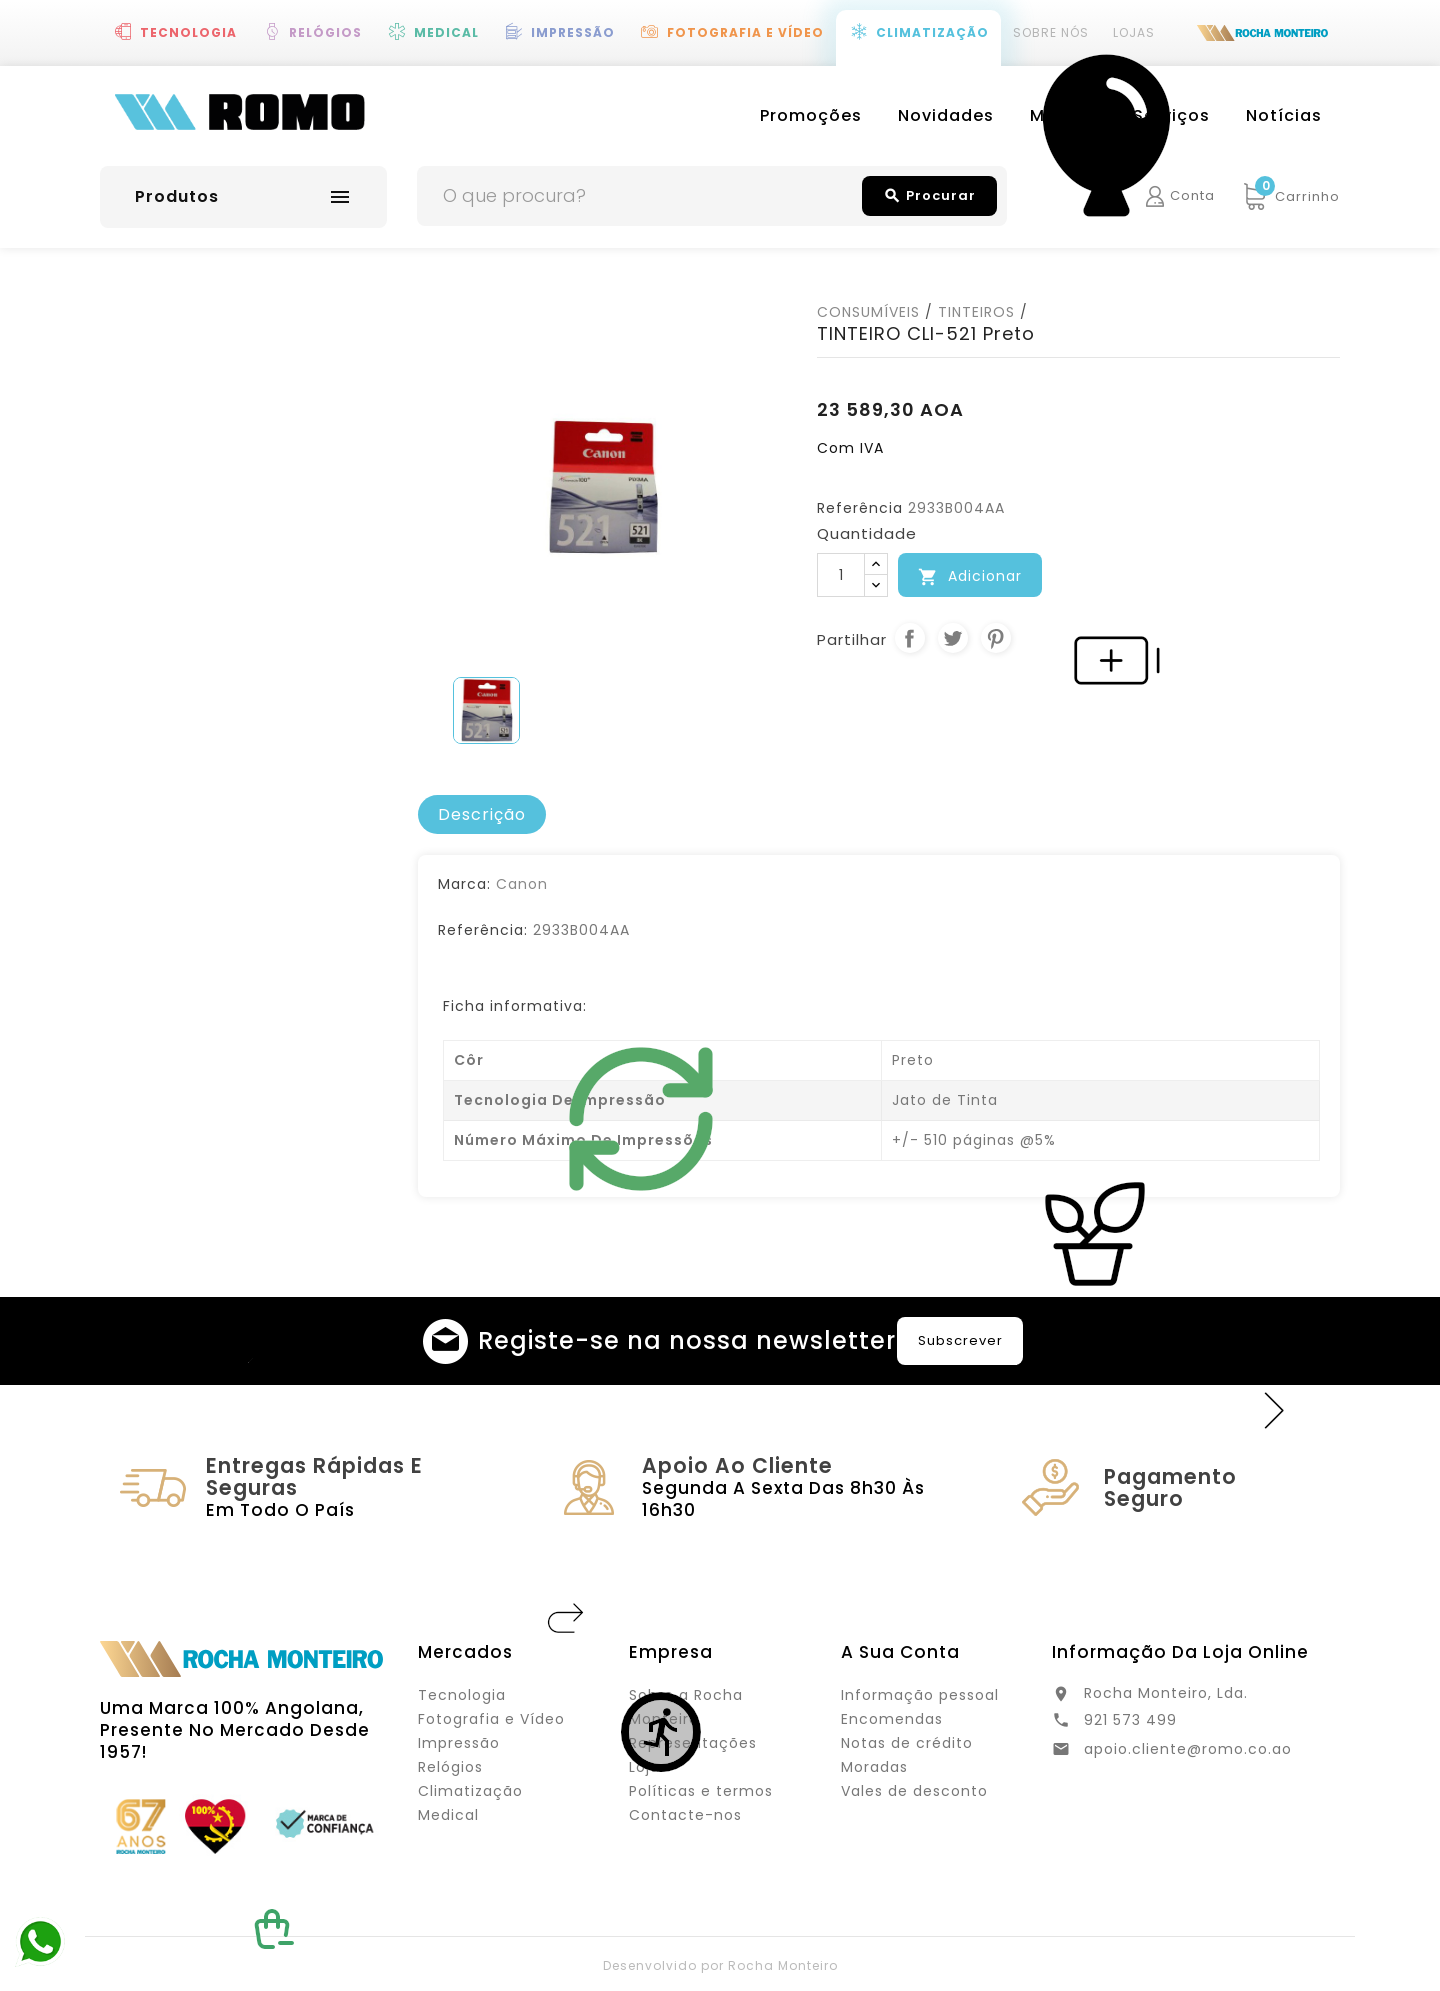 This screenshot has width=1440, height=1991. I want to click on redo or repeat last action, so click(565, 1619).